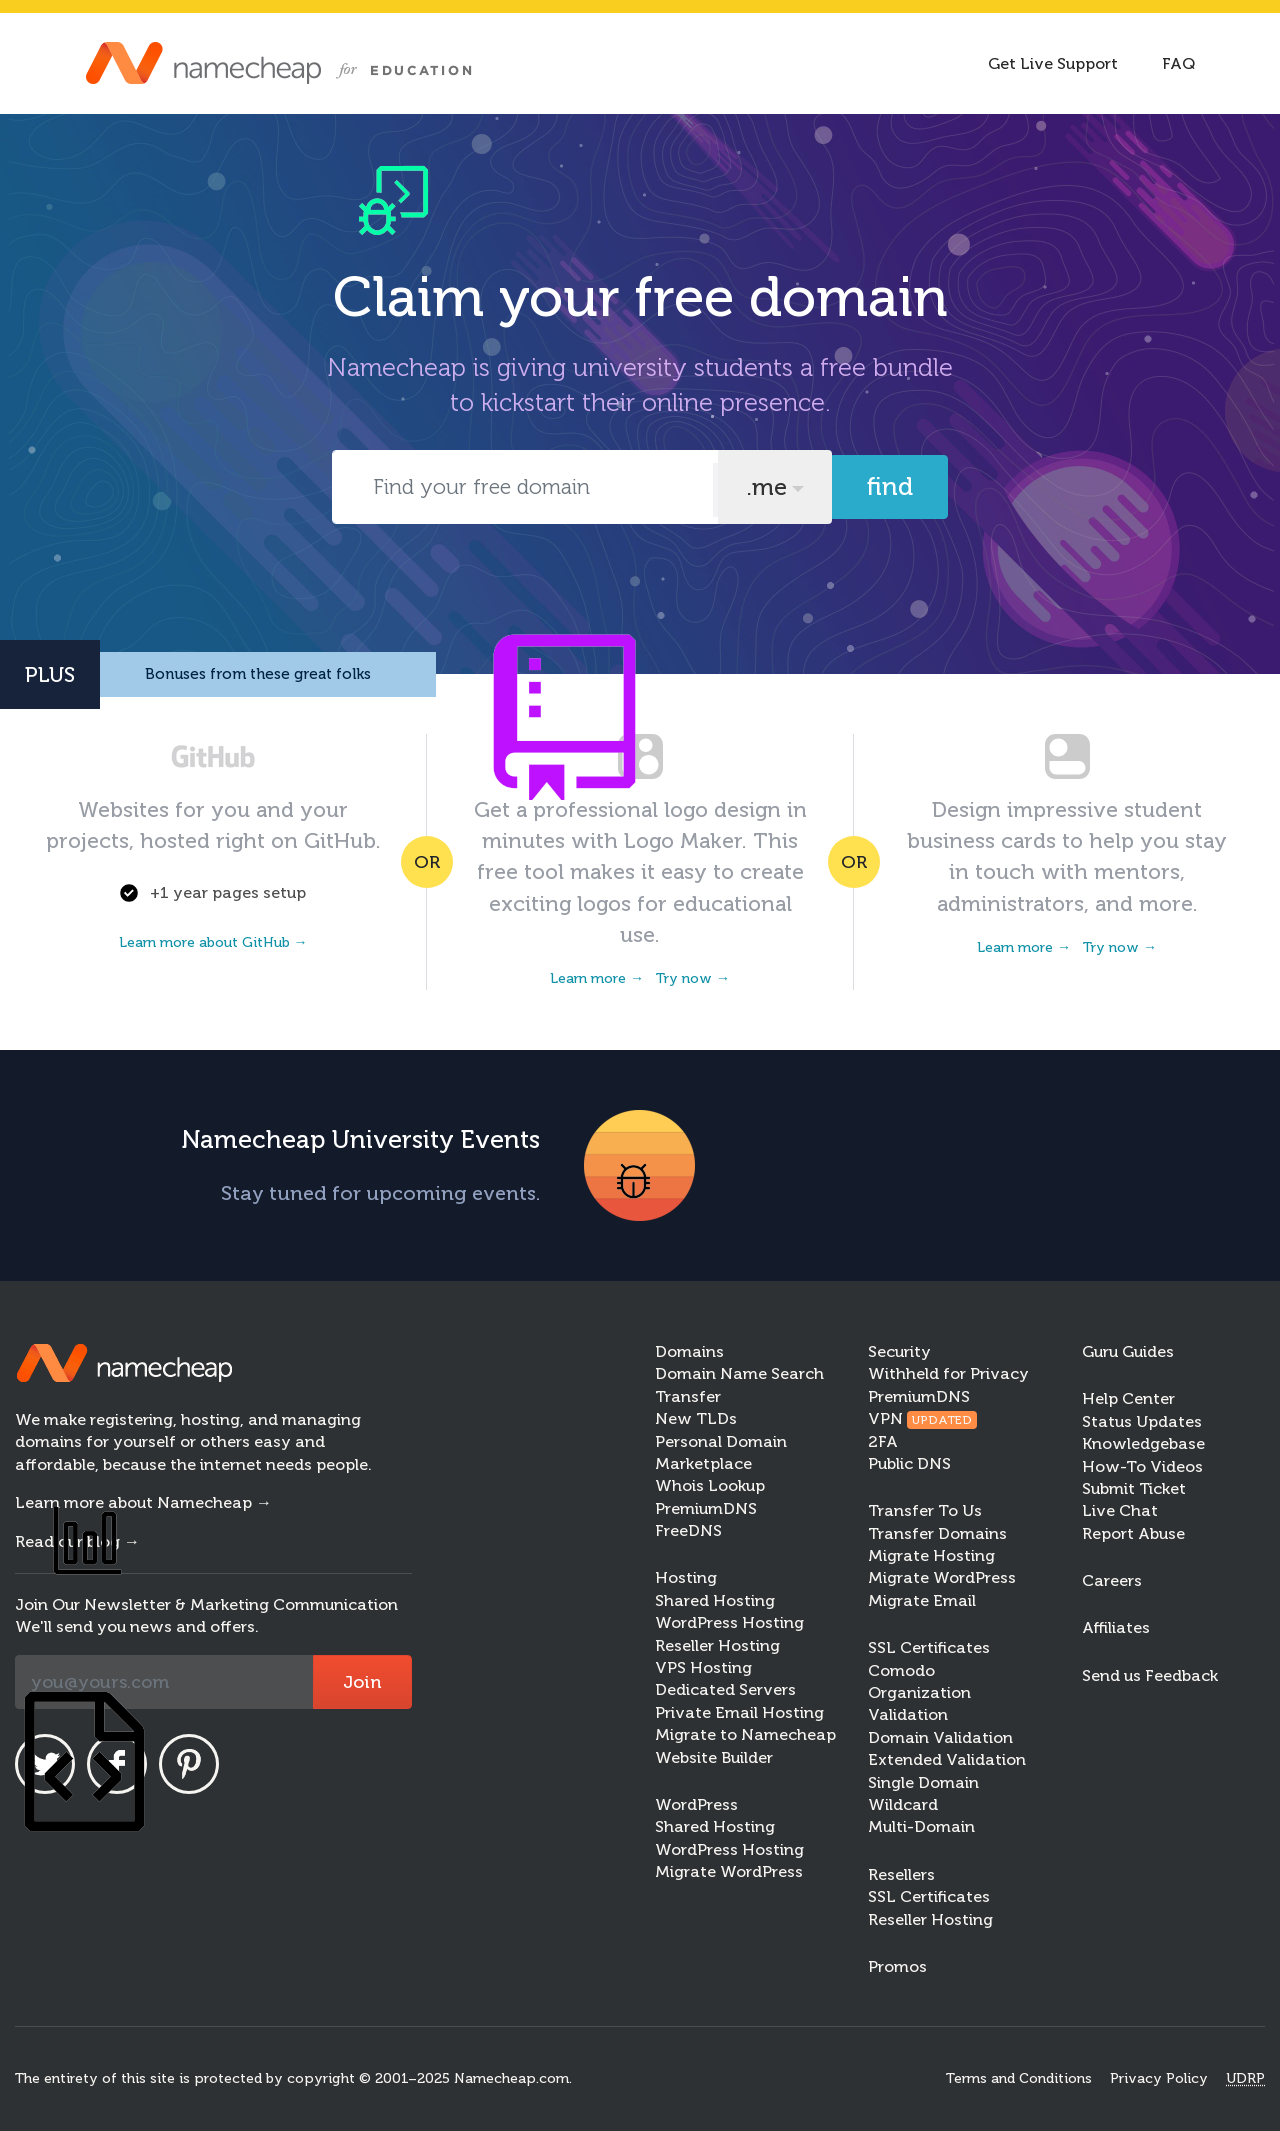 The width and height of the screenshot is (1280, 2131). I want to click on access repository or project files, so click(564, 705).